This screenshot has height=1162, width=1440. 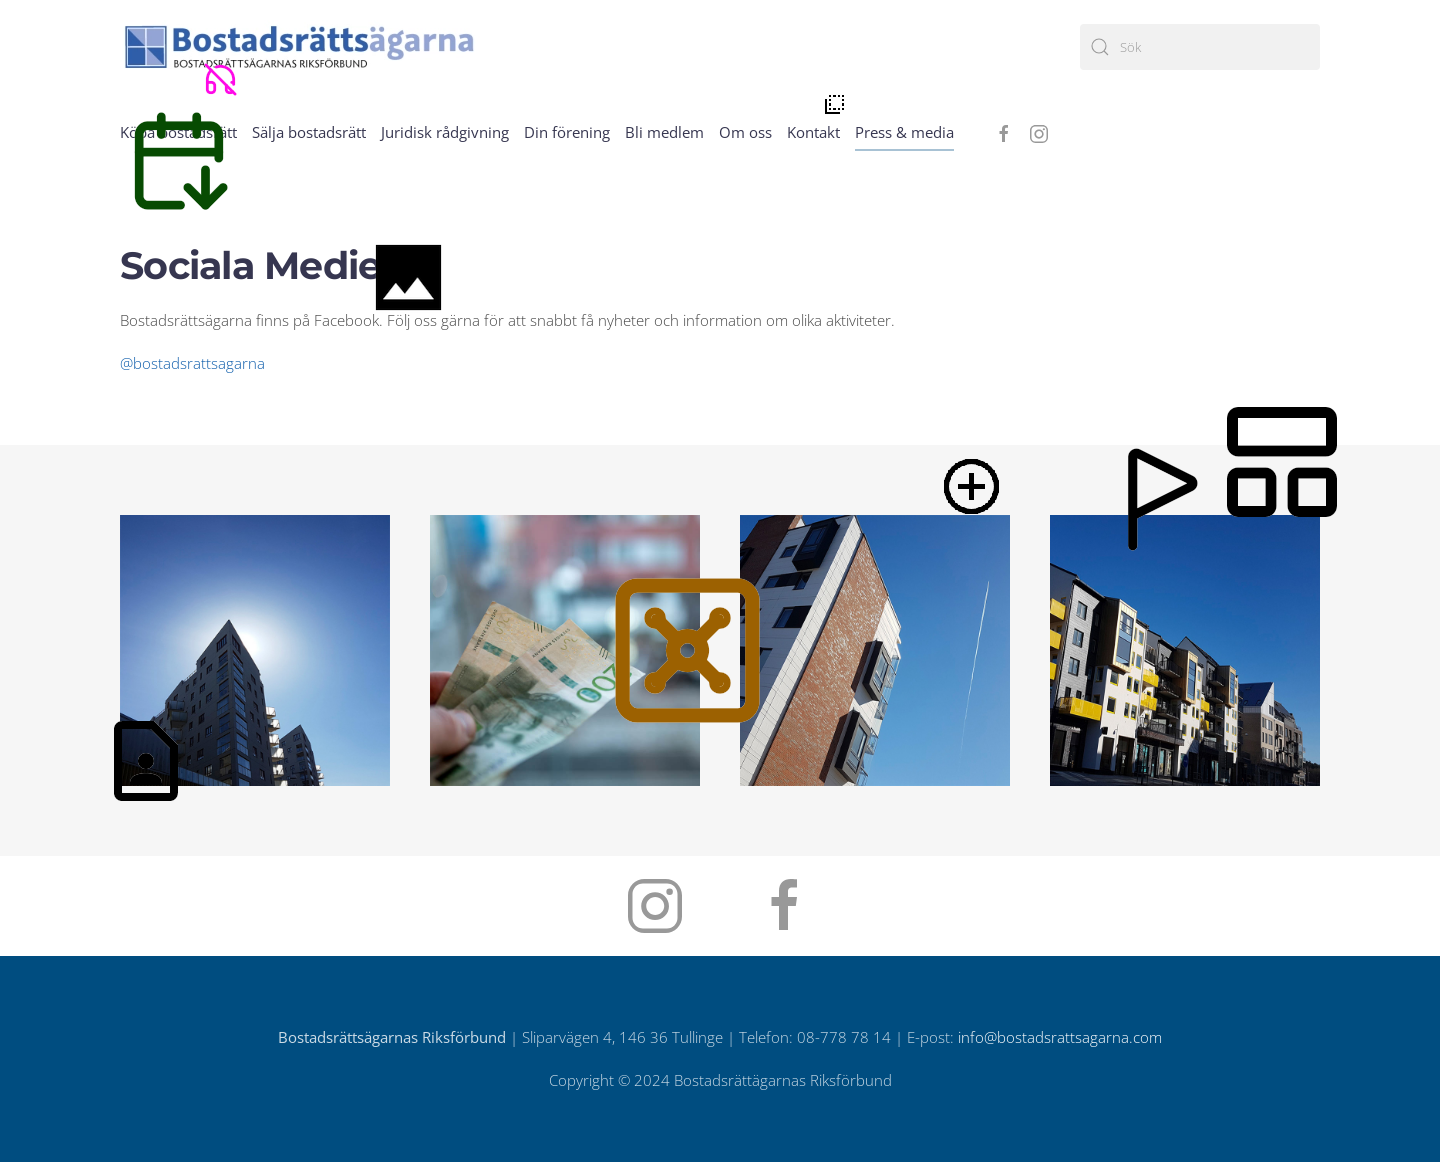 I want to click on add a new item, so click(x=971, y=486).